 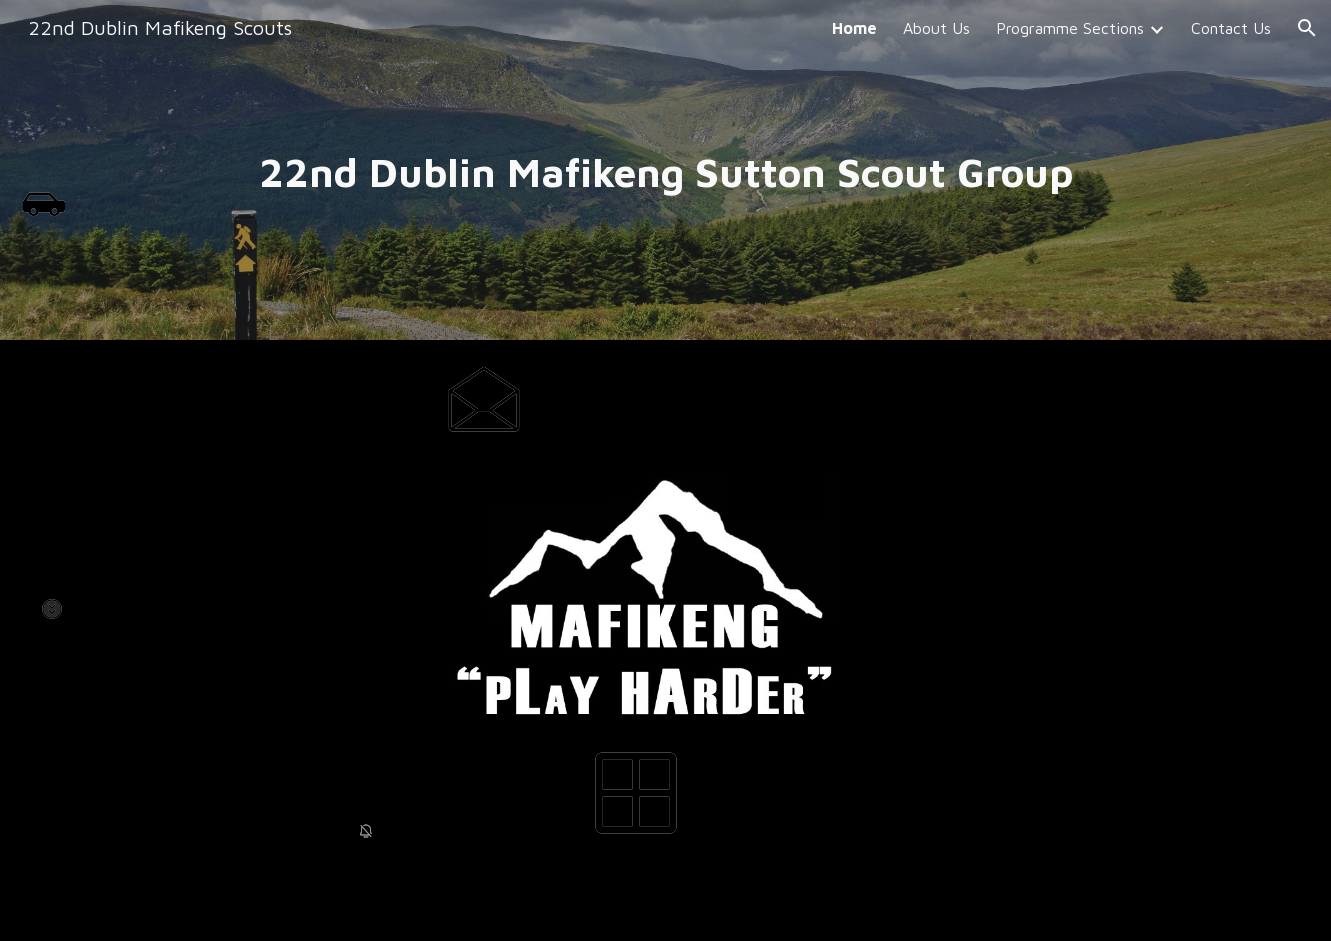 I want to click on access vehicle or car-related settings, so click(x=44, y=203).